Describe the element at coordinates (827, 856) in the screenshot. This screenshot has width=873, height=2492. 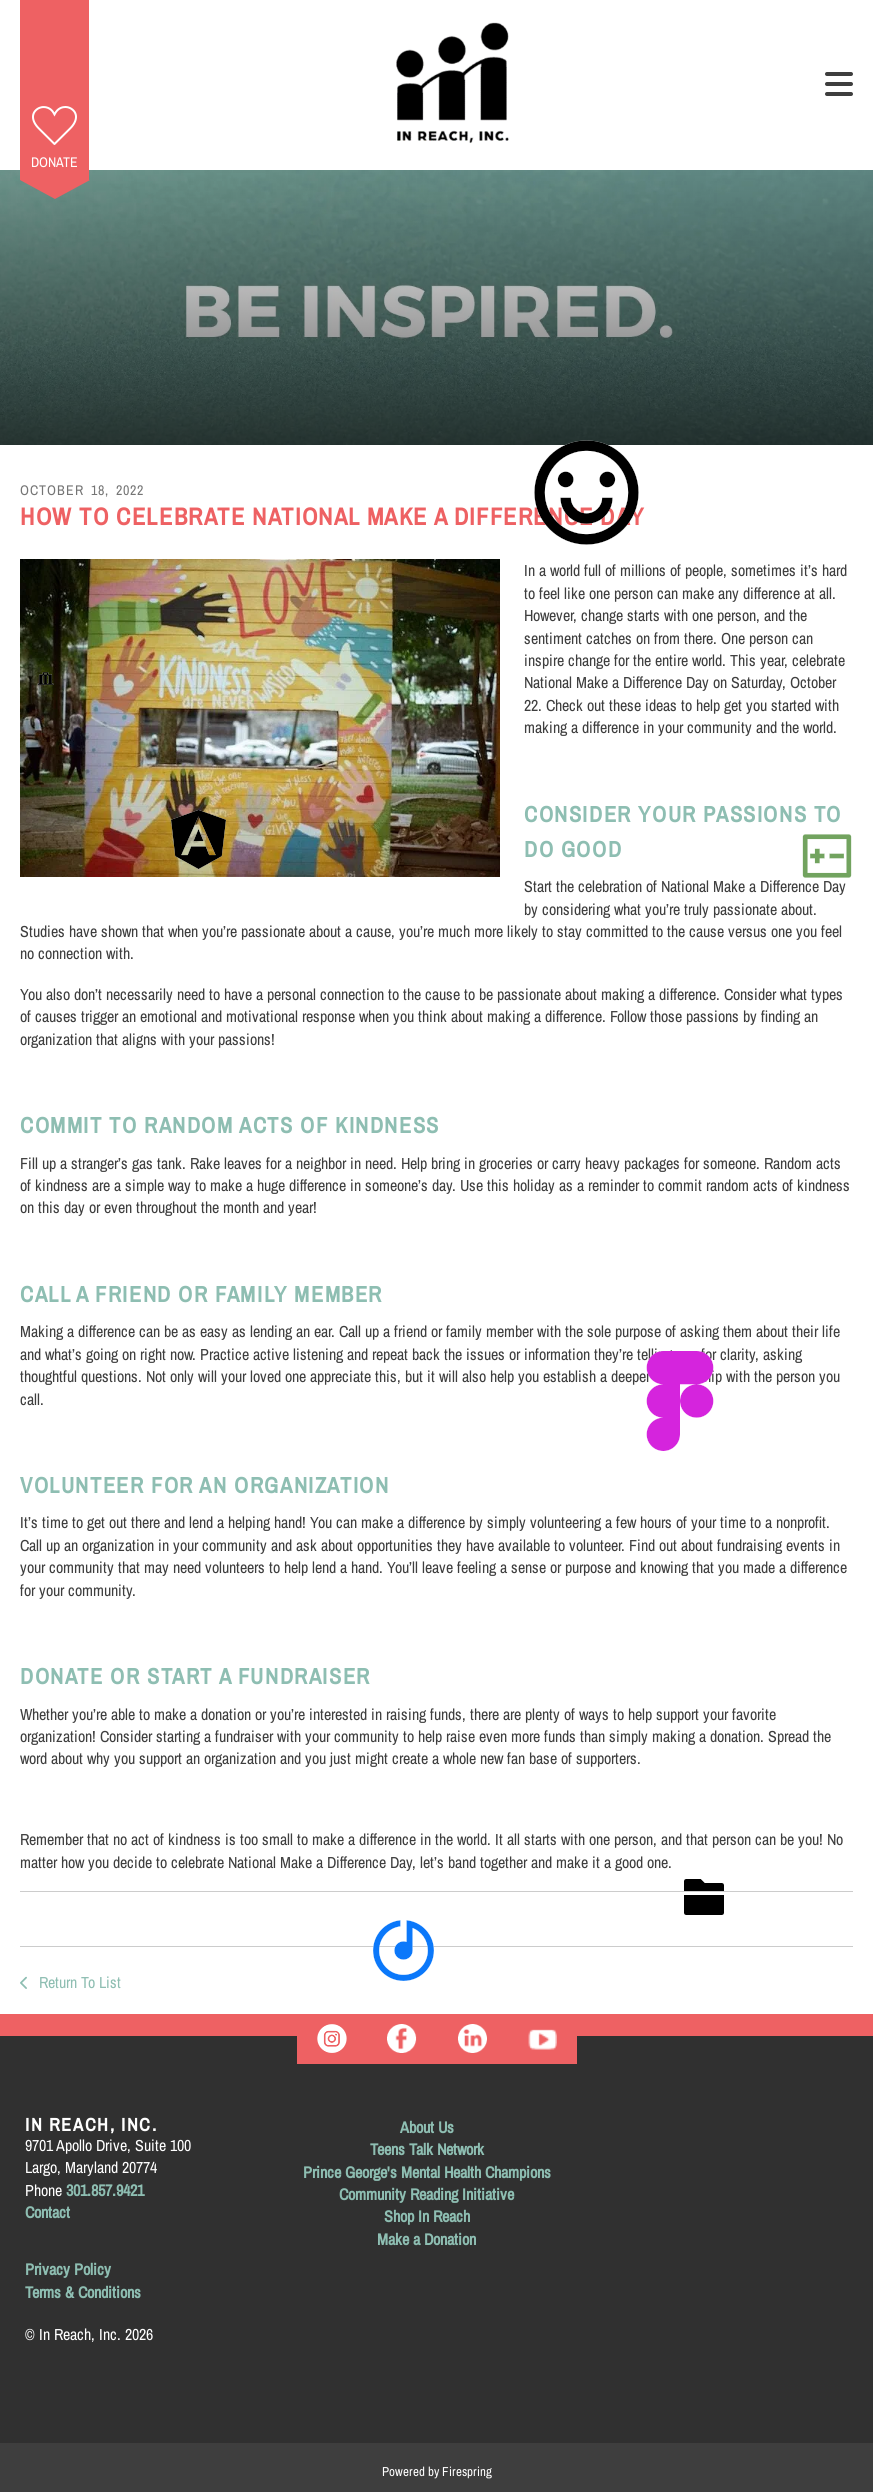
I see `adjust quantity or value up or down` at that location.